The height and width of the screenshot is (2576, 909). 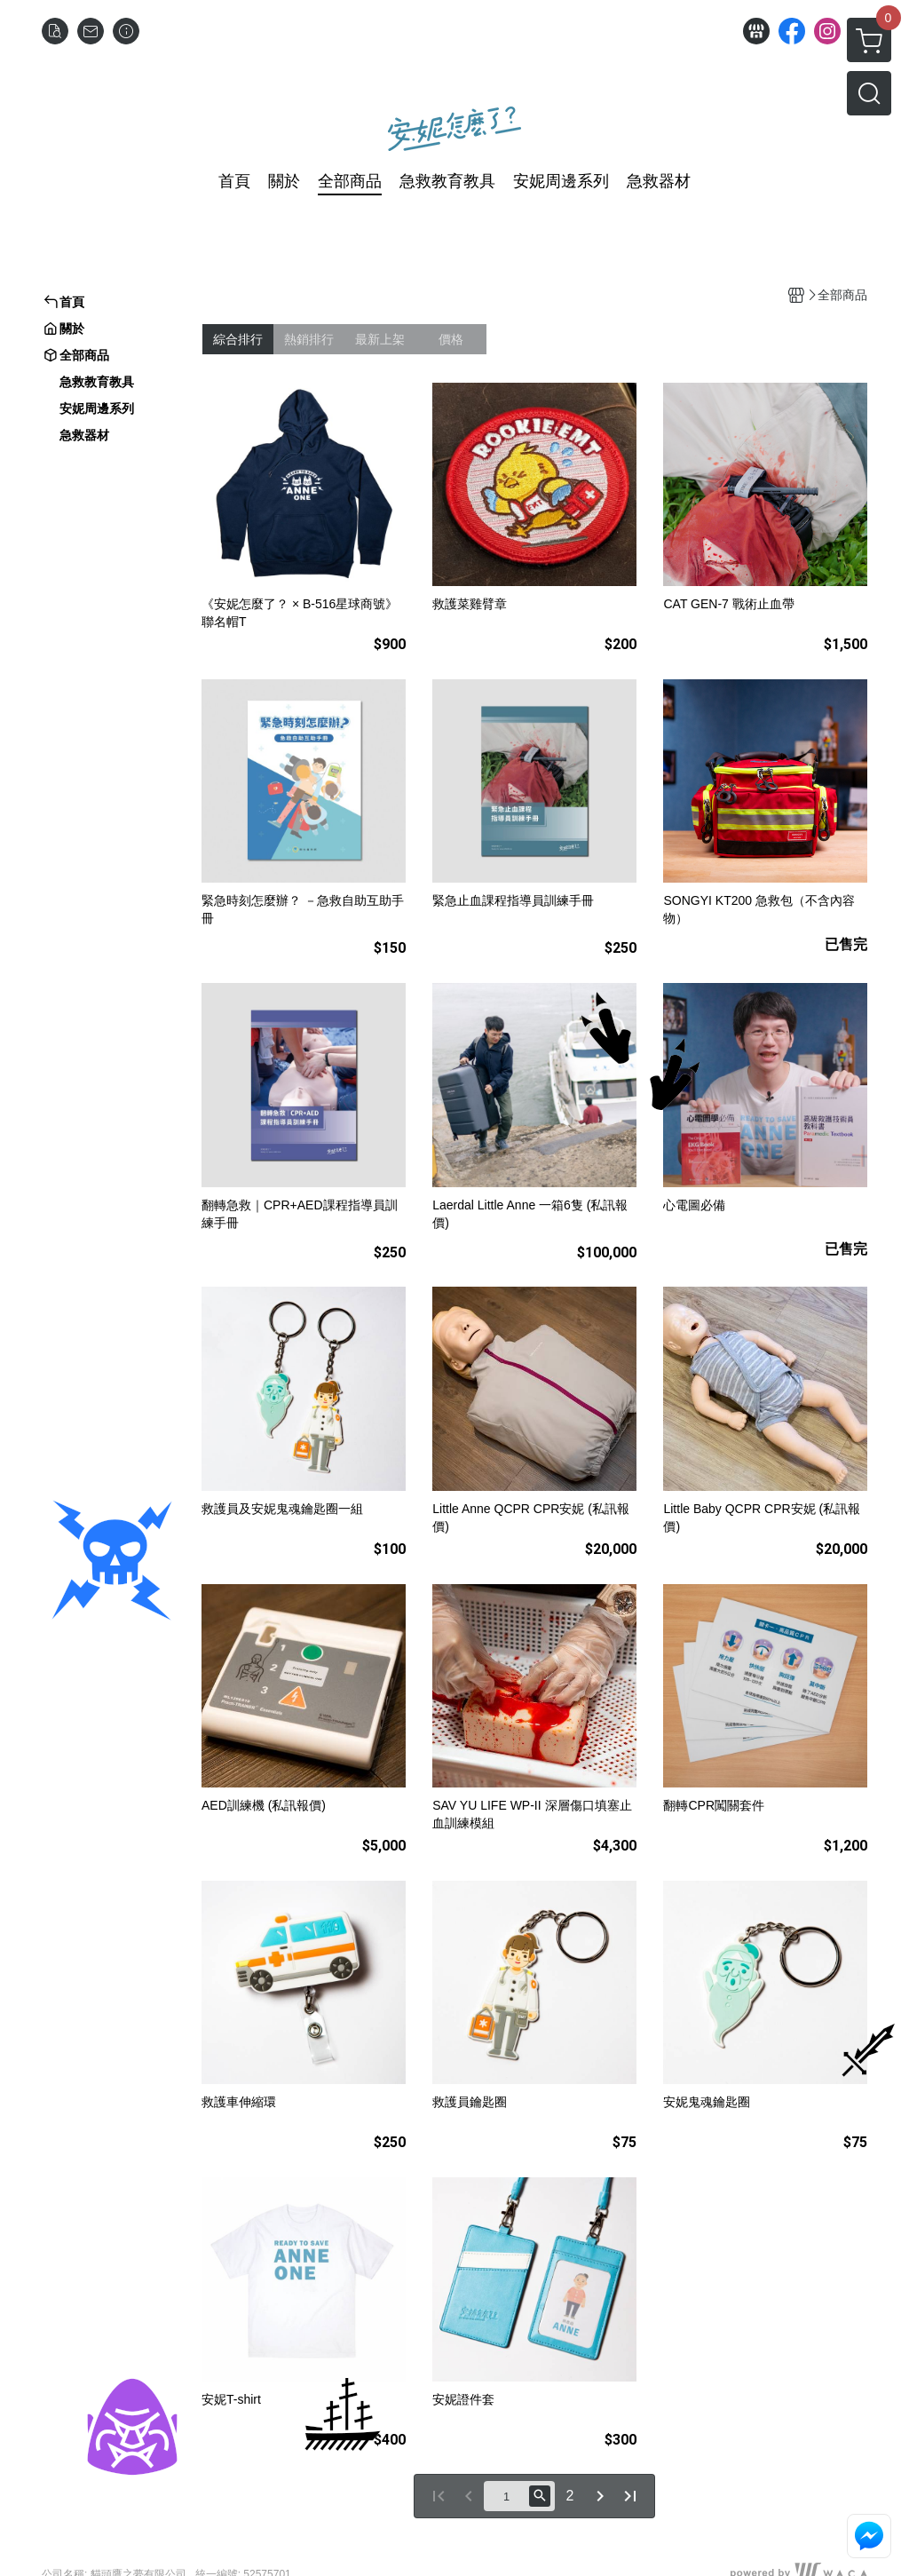 What do you see at coordinates (640, 1050) in the screenshot?
I see `indicates dinosaur or velociraptor content in a game` at bounding box center [640, 1050].